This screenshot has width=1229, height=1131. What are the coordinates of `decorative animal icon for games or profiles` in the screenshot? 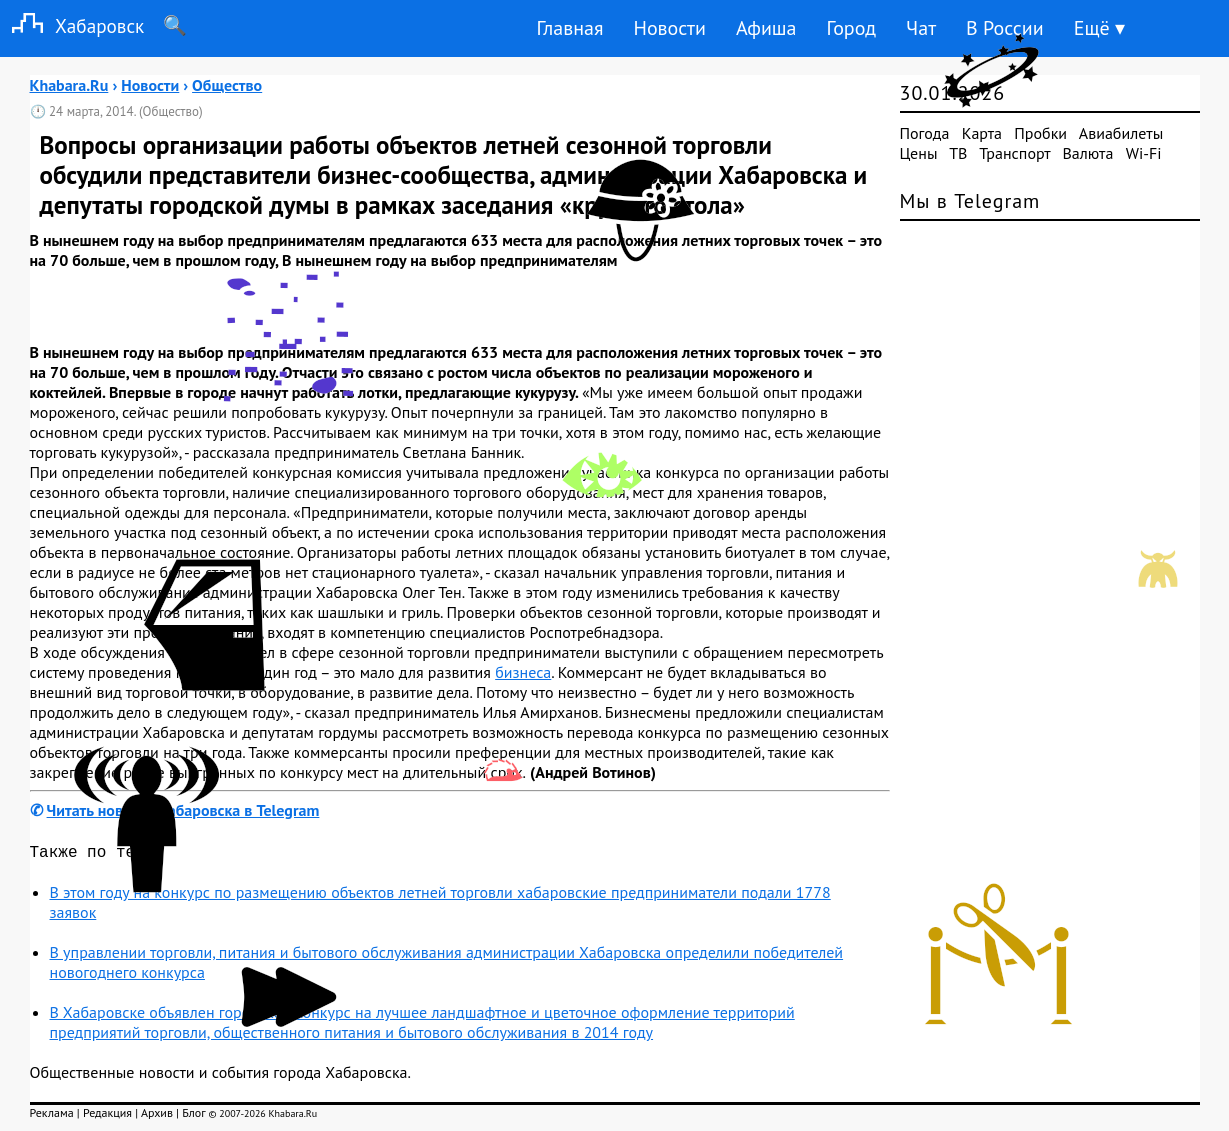 It's located at (503, 770).